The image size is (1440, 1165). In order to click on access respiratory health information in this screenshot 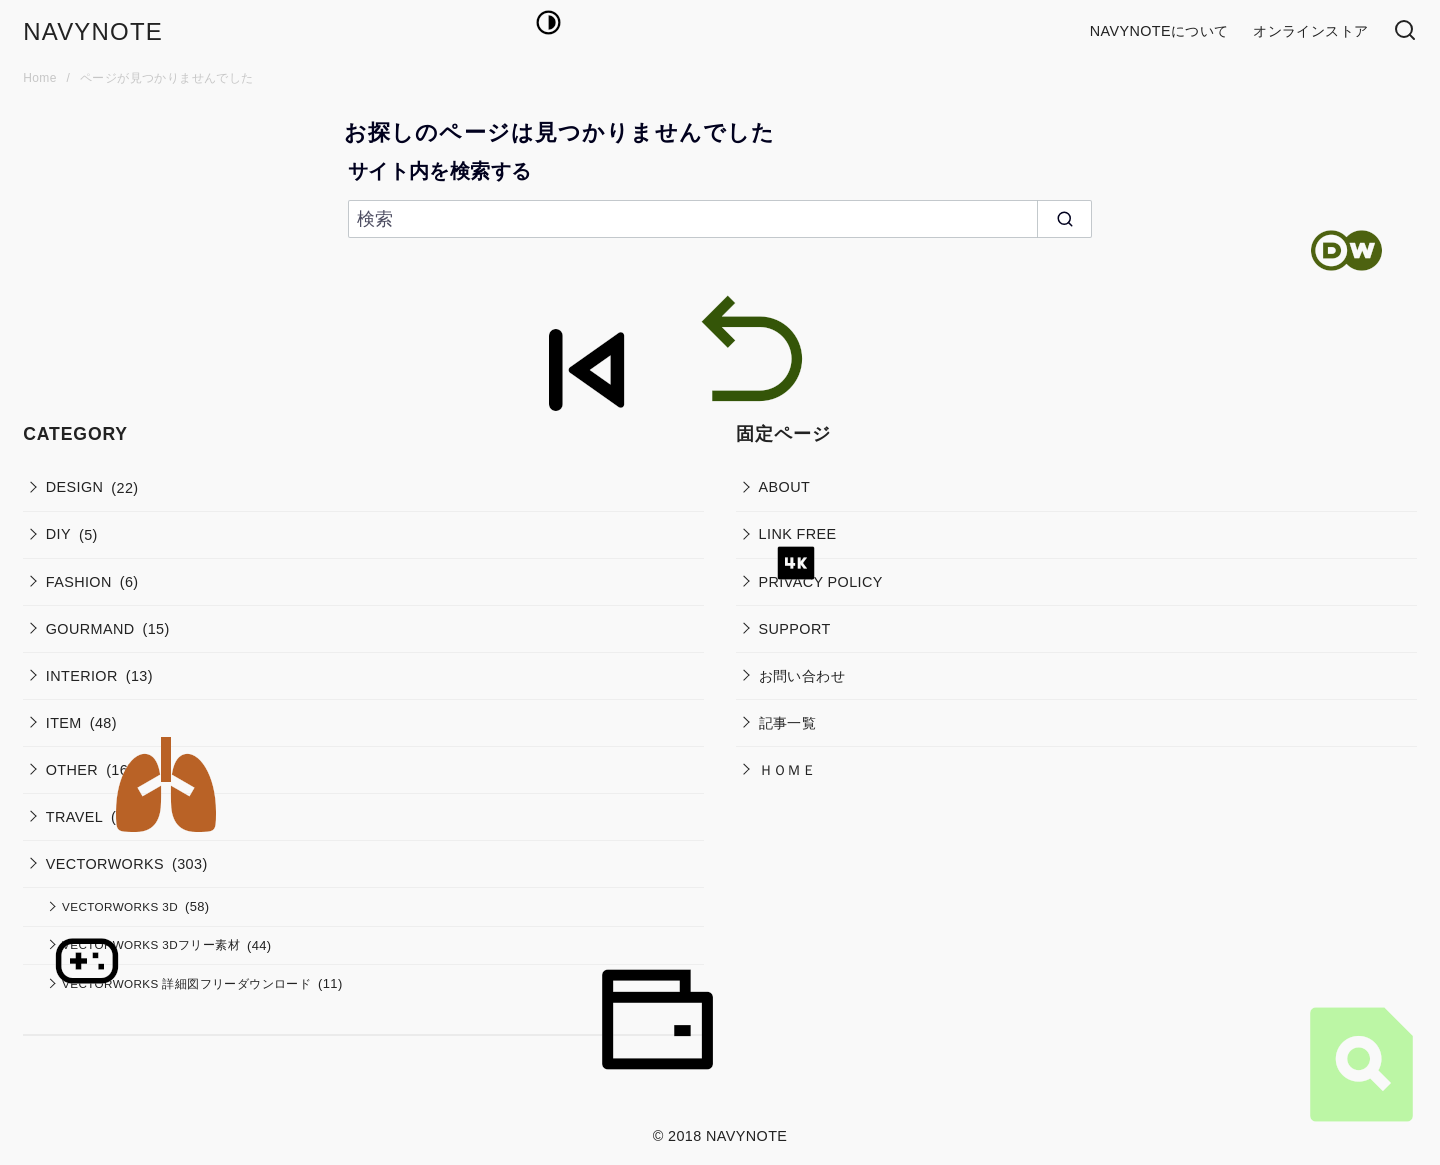, I will do `click(166, 787)`.